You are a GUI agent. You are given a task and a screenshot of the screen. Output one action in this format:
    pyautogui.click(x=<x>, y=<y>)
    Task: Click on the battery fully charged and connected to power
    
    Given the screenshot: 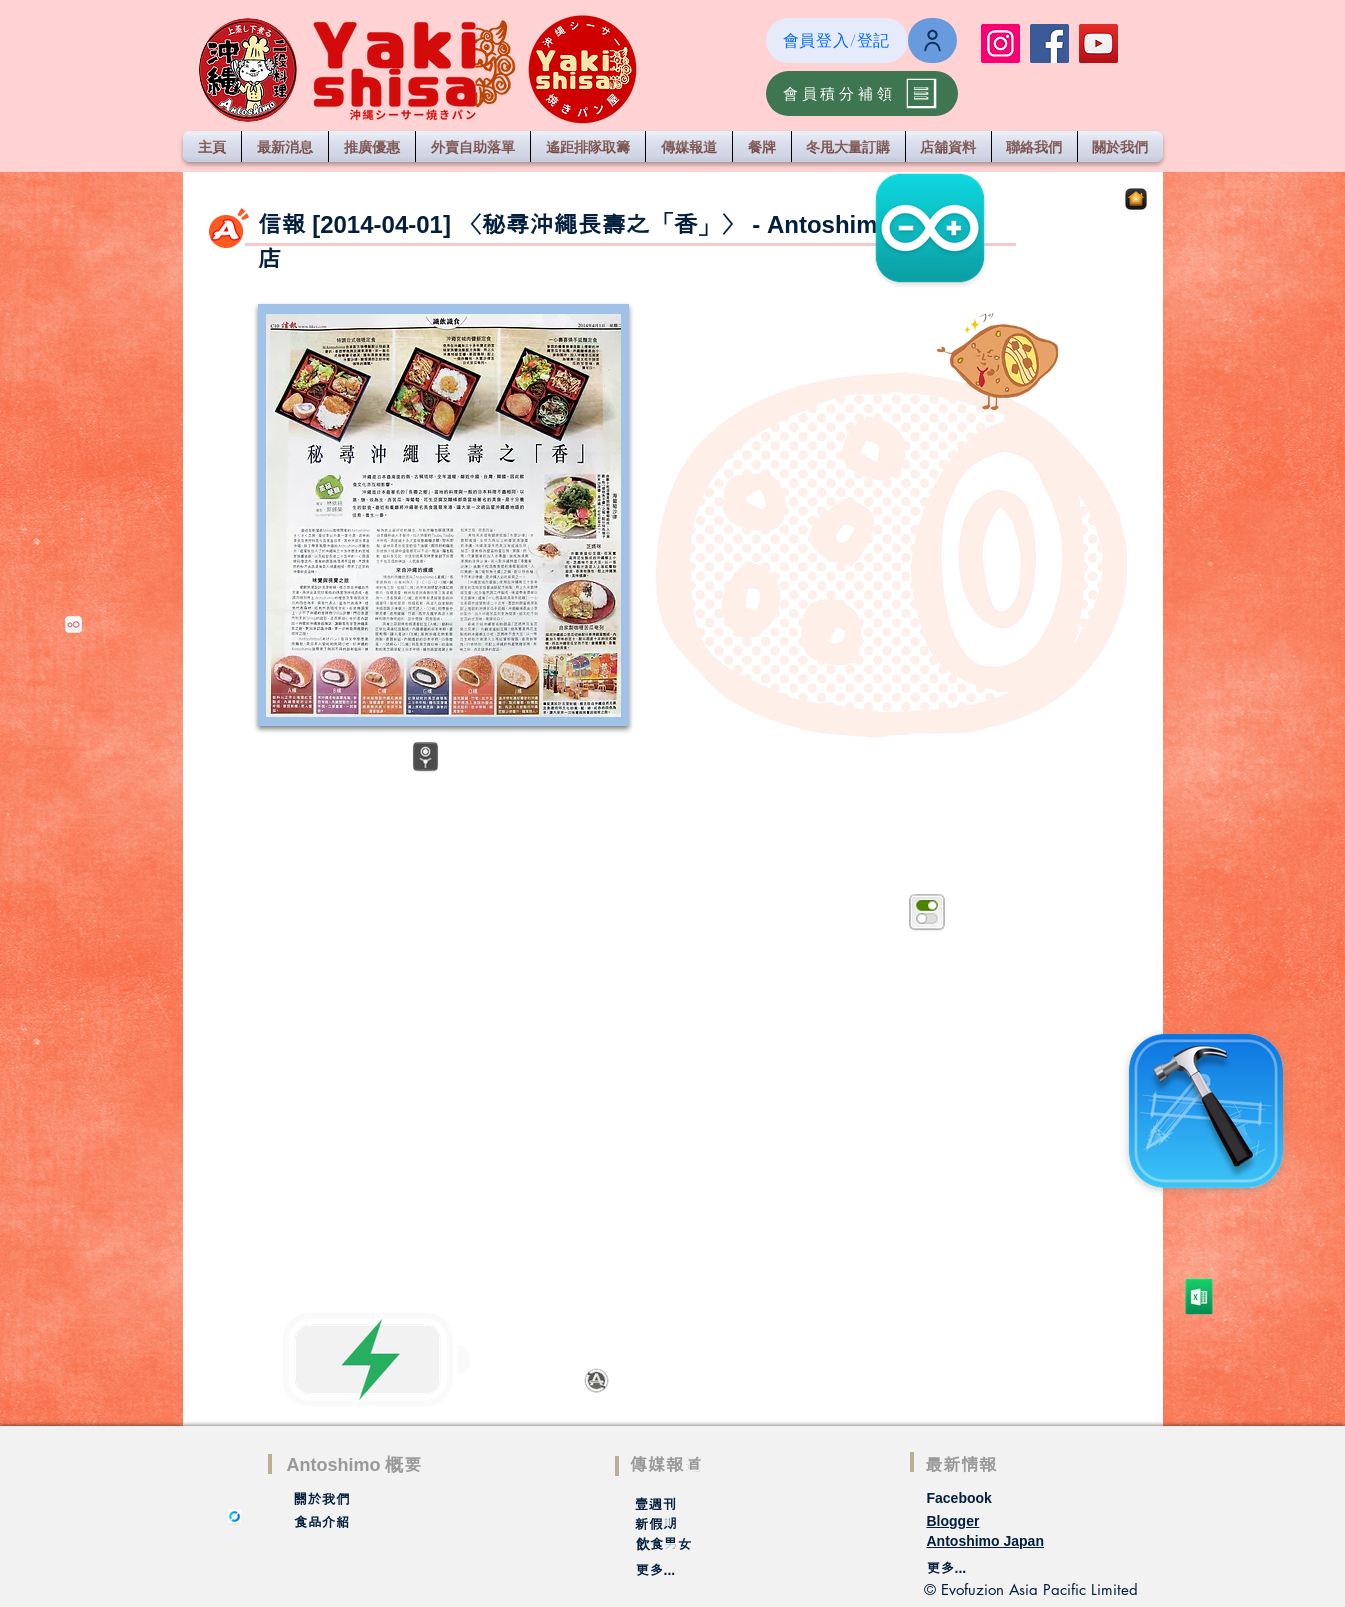 What is the action you would take?
    pyautogui.click(x=376, y=1359)
    